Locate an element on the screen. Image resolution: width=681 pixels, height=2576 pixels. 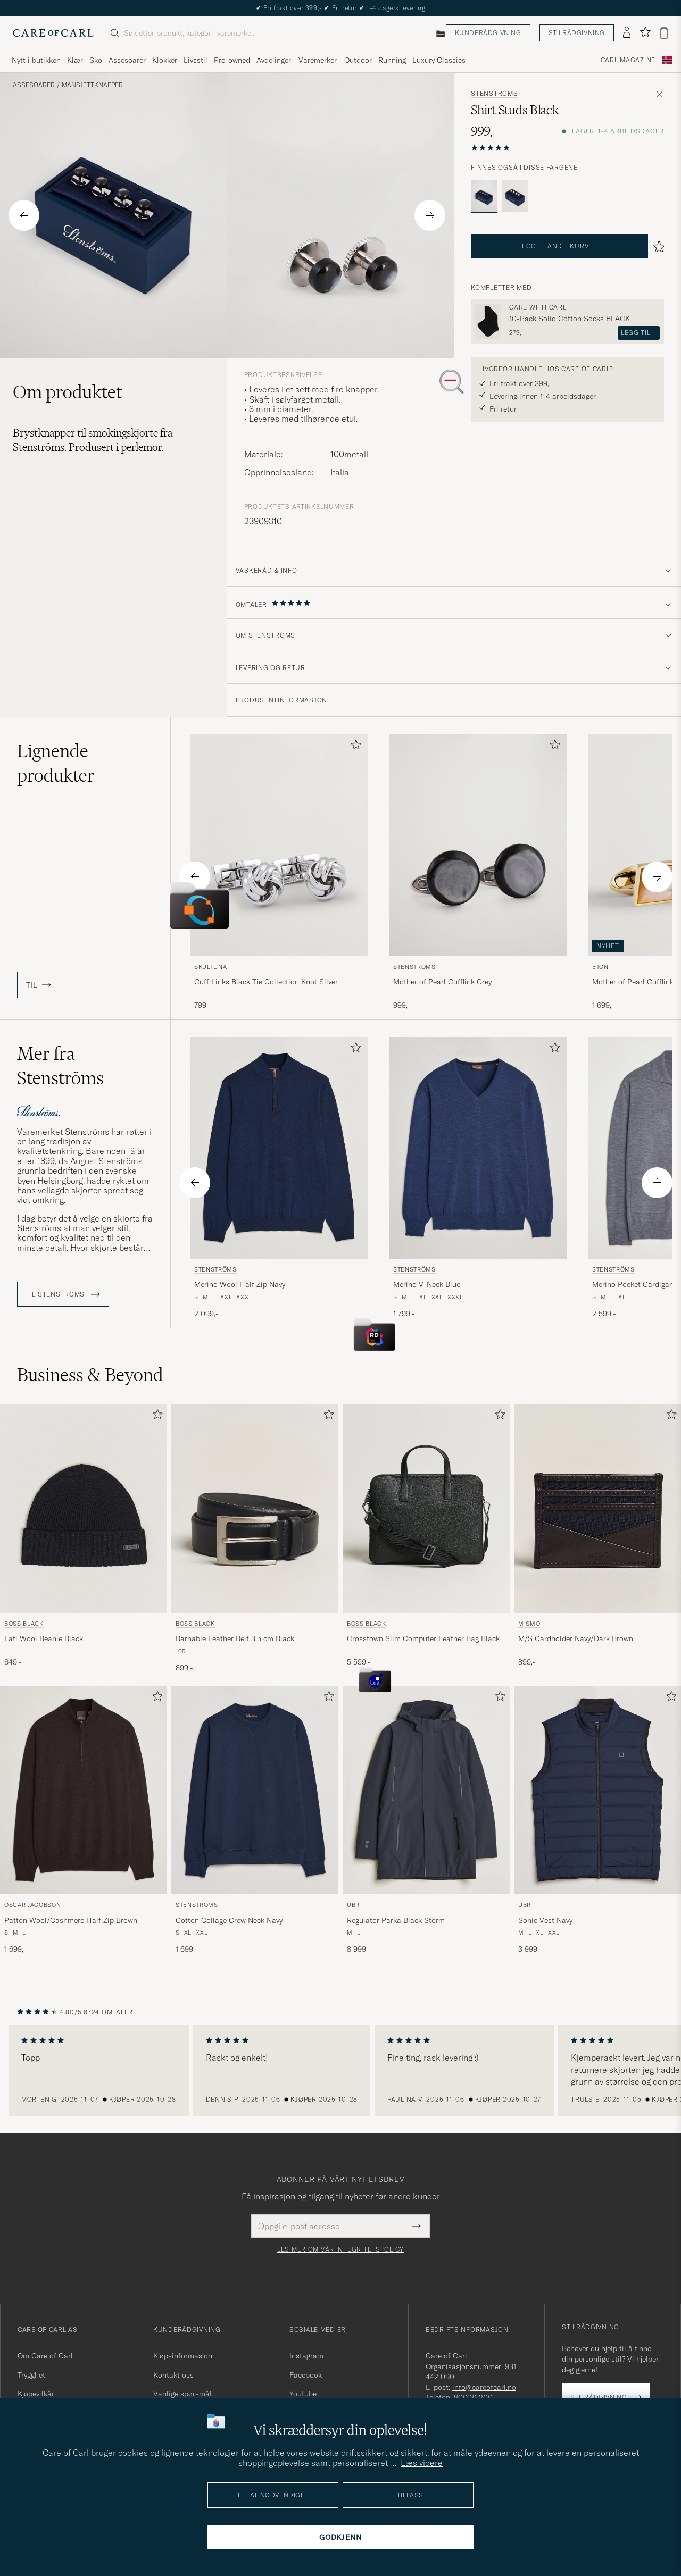
zoom out of the current view is located at coordinates (452, 382).